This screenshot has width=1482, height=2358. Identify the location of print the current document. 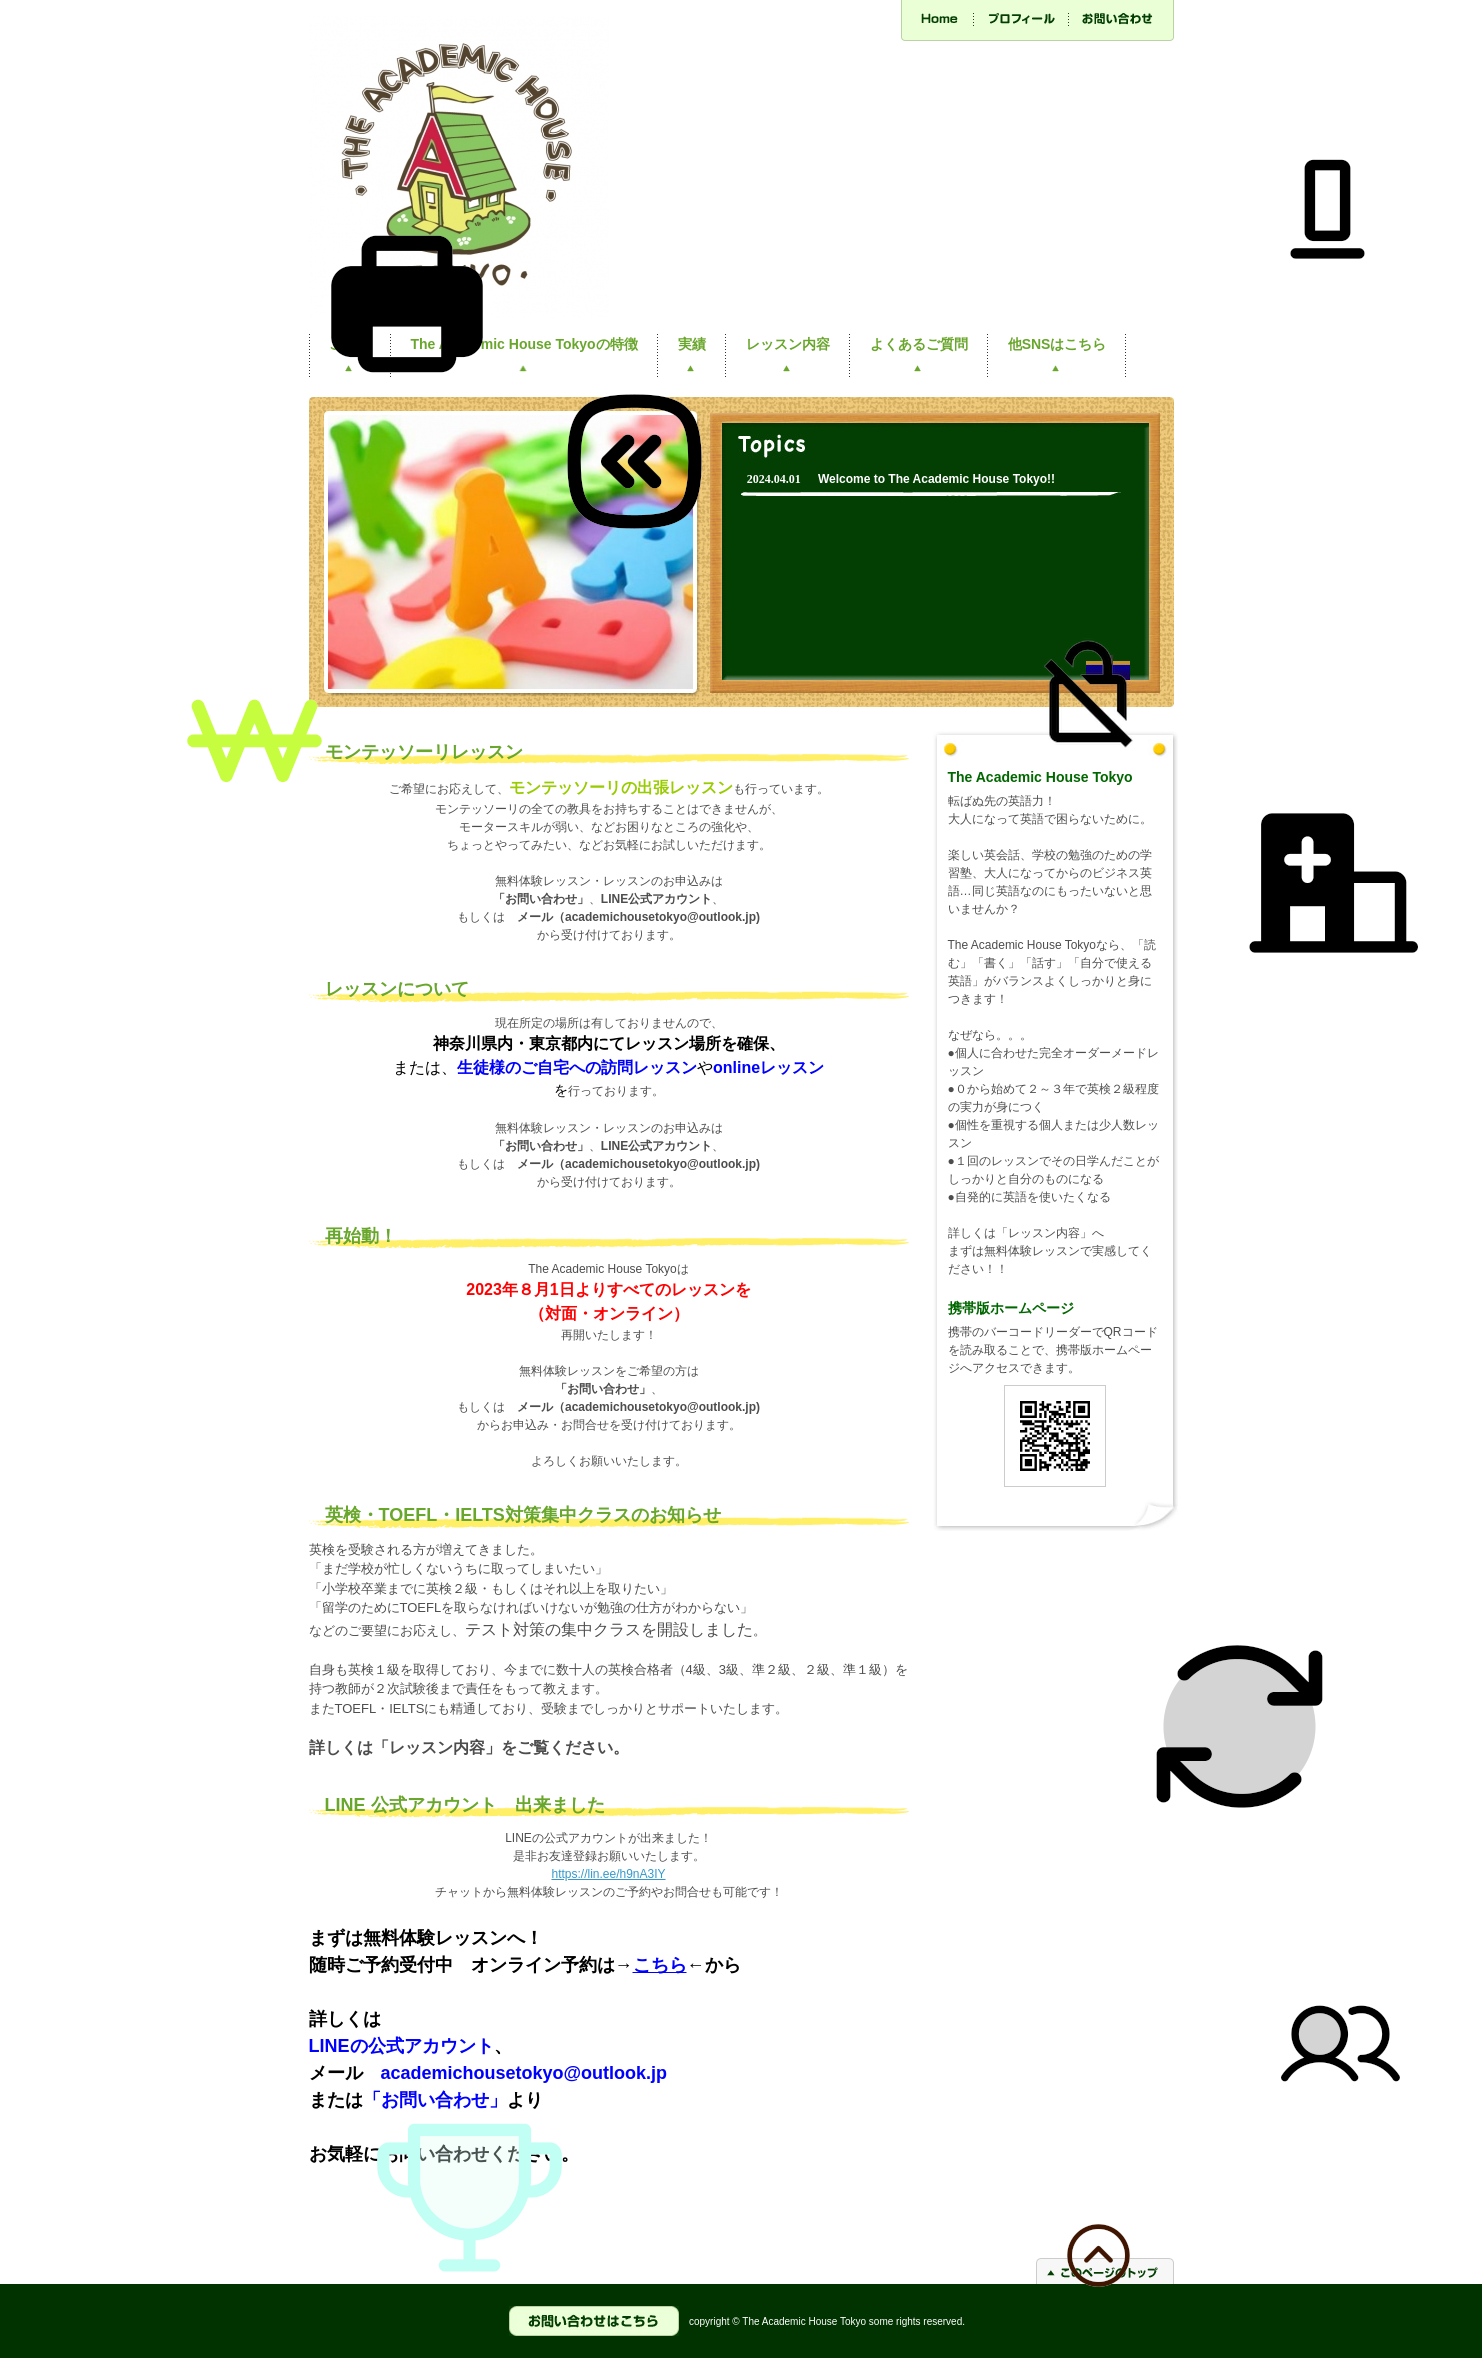
(407, 304).